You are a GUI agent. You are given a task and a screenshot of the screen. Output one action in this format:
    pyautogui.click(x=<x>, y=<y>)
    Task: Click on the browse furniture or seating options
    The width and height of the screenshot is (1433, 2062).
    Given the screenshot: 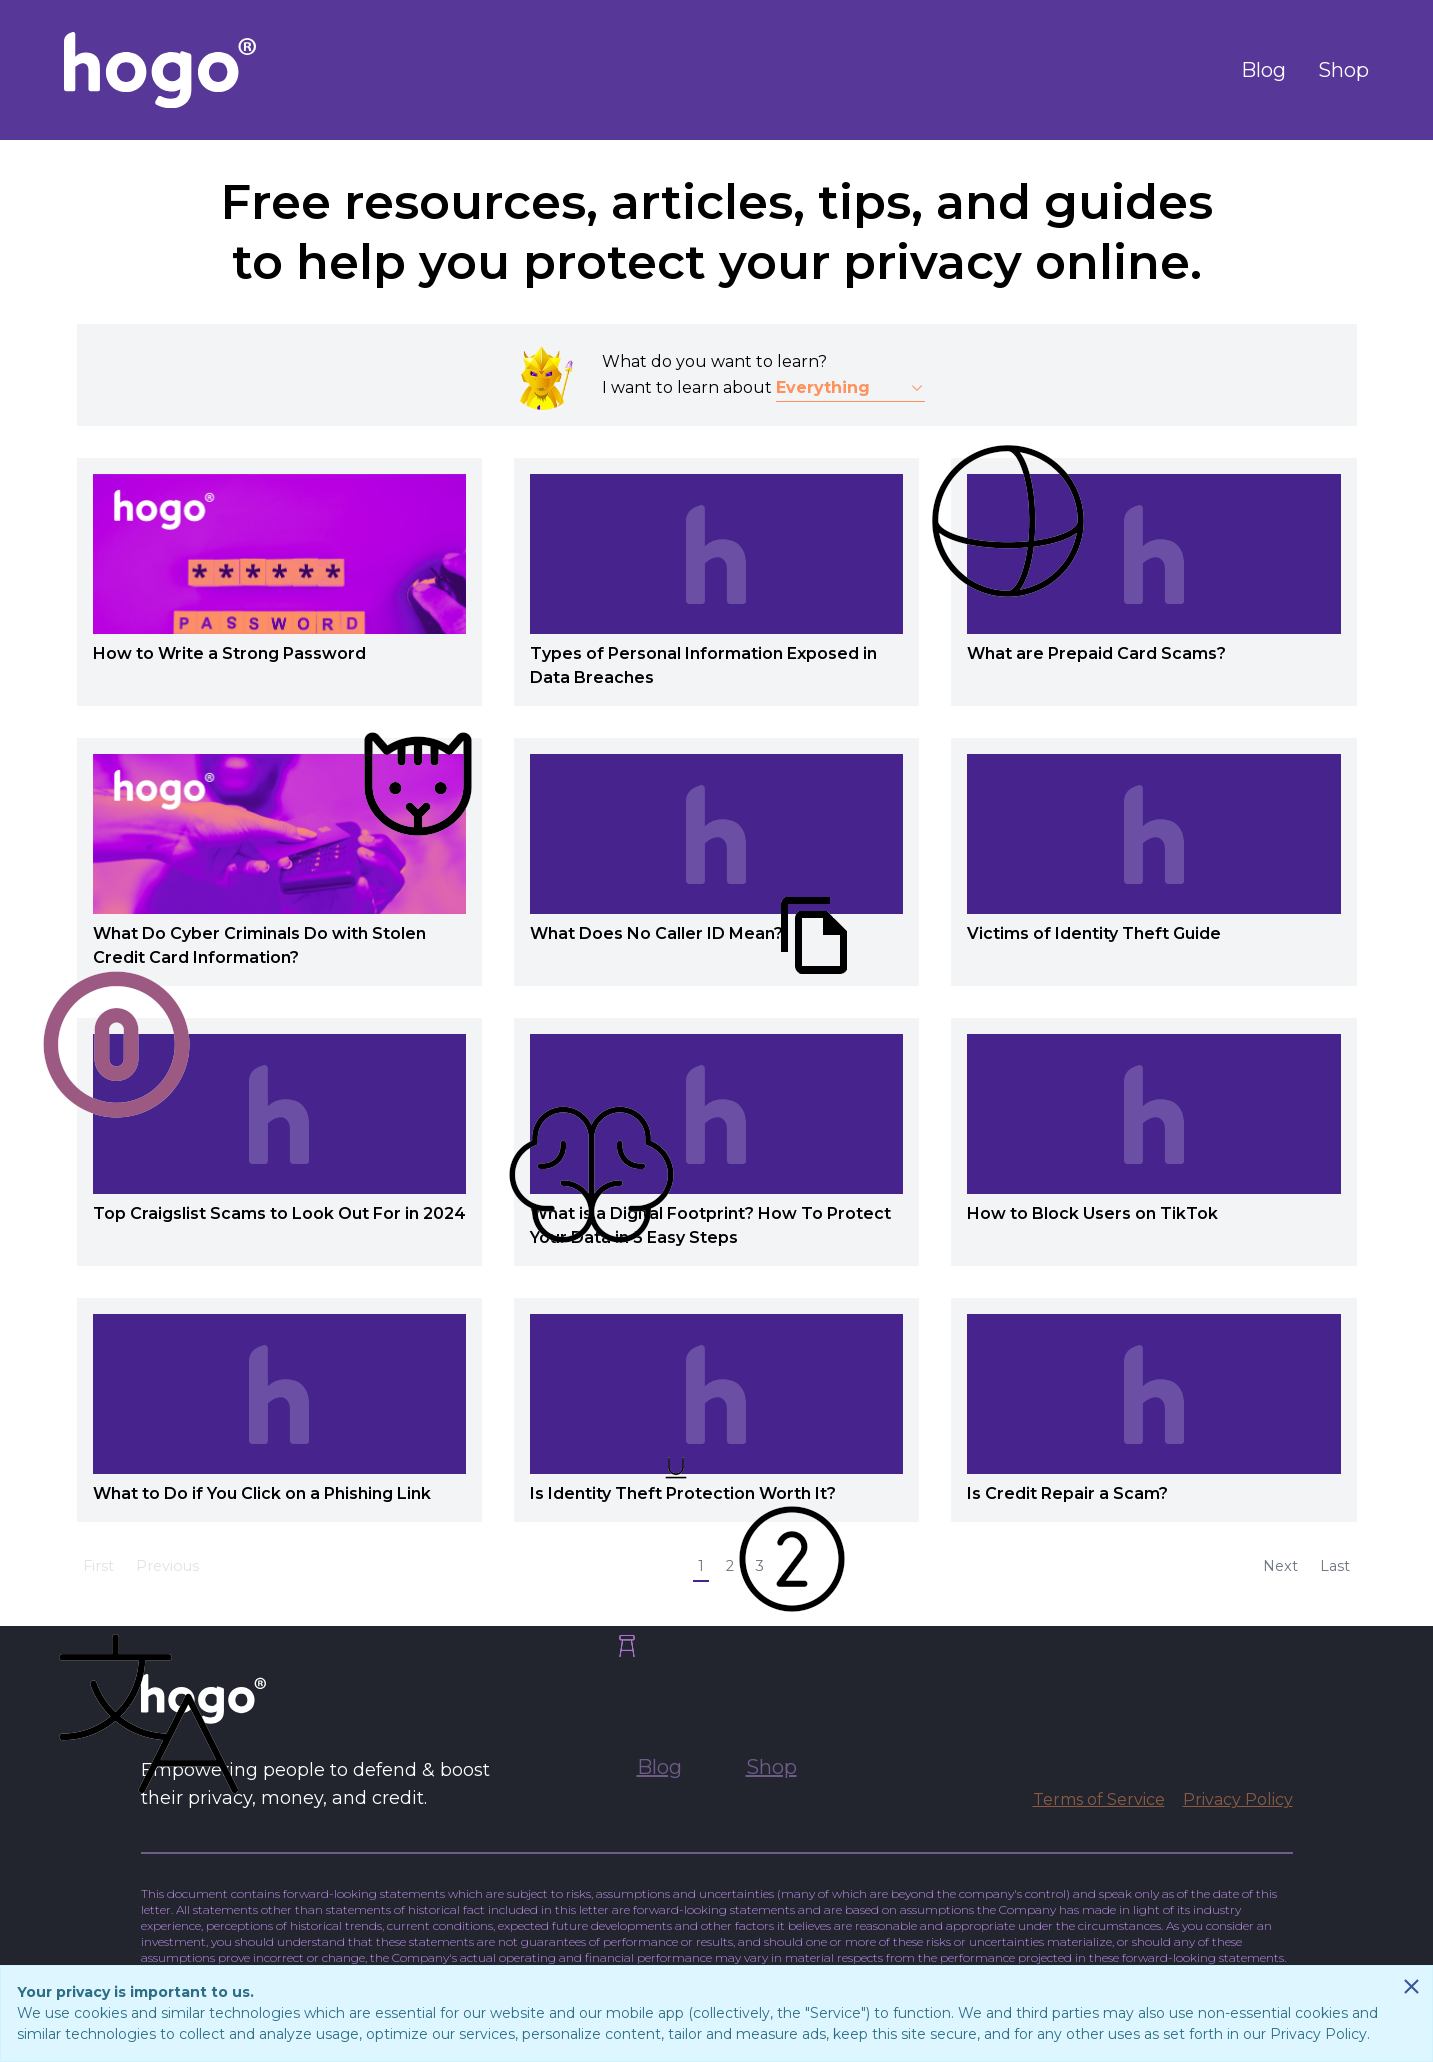 What is the action you would take?
    pyautogui.click(x=627, y=1646)
    